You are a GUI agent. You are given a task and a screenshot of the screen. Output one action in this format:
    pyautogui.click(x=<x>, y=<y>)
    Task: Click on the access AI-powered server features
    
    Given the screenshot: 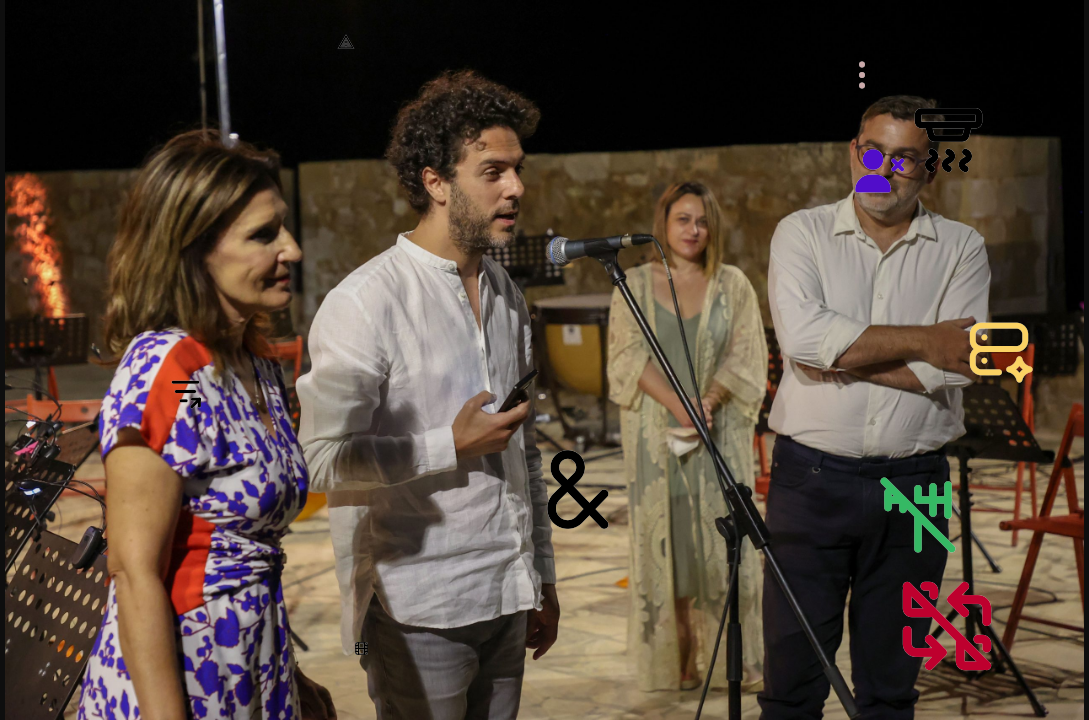 What is the action you would take?
    pyautogui.click(x=999, y=349)
    